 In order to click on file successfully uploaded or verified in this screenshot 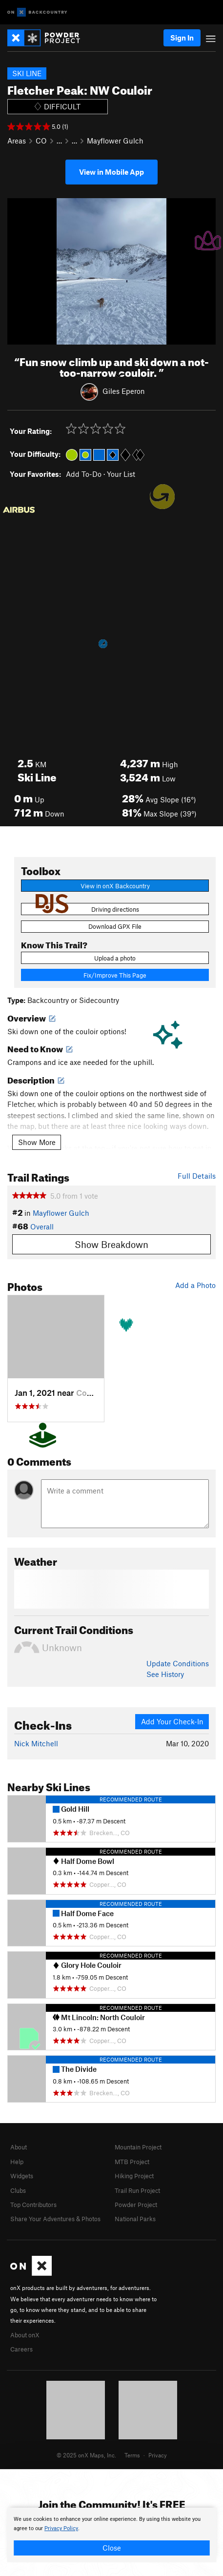, I will do `click(29, 2038)`.